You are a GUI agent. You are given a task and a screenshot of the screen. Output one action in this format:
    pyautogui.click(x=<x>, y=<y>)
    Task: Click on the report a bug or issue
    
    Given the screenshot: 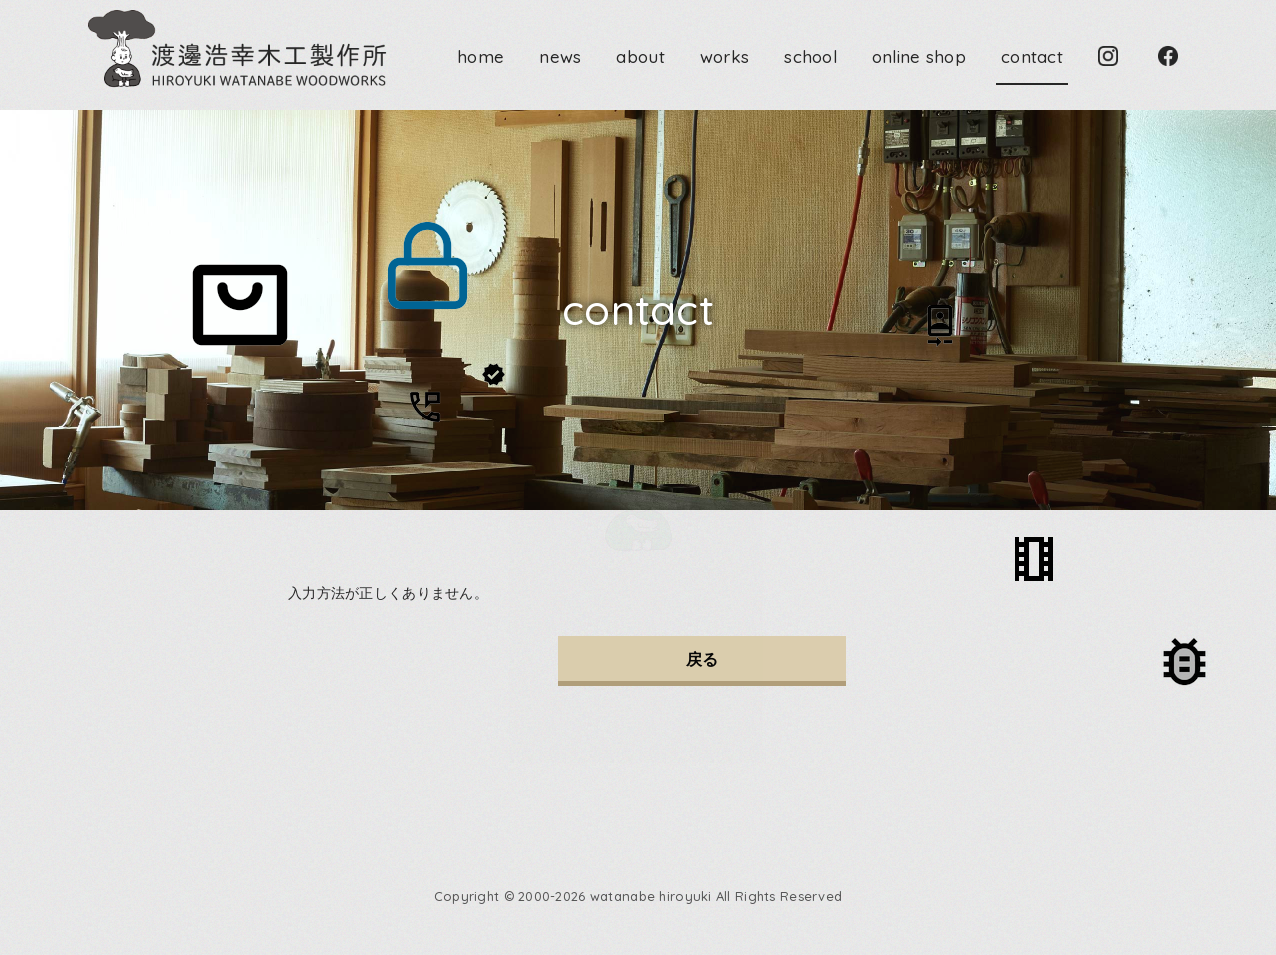 What is the action you would take?
    pyautogui.click(x=1184, y=661)
    